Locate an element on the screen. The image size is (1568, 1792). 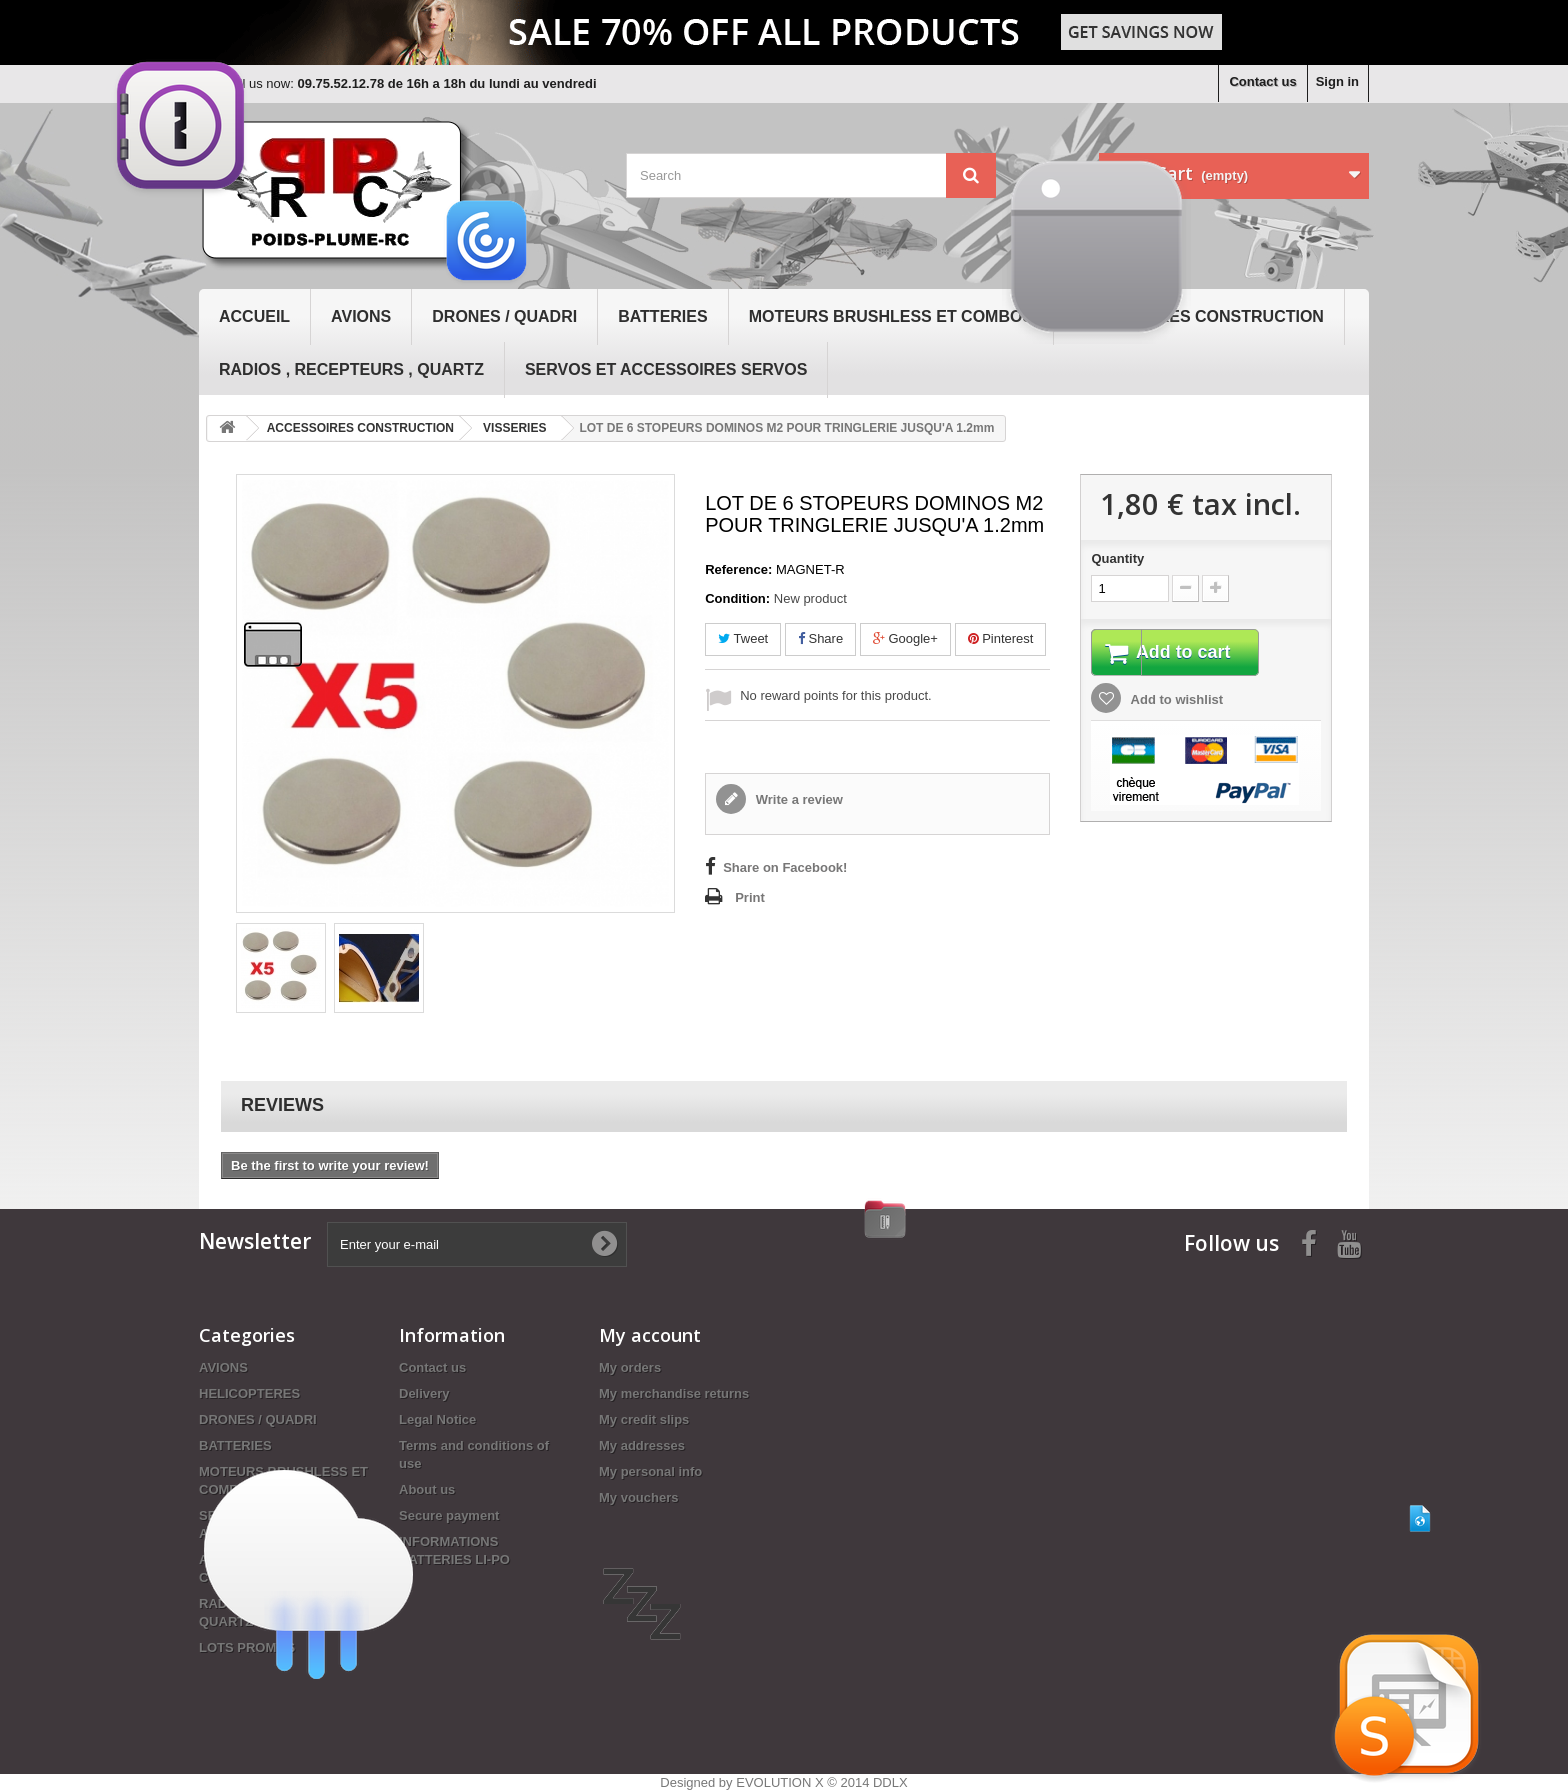
open freeoffice presentations app is located at coordinates (1409, 1704).